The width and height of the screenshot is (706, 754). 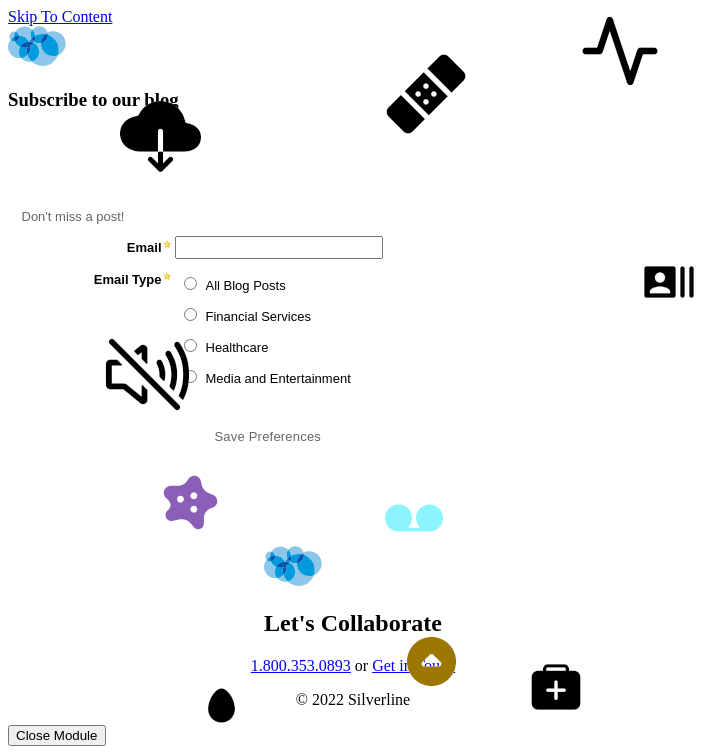 I want to click on download file from cloud storage, so click(x=160, y=136).